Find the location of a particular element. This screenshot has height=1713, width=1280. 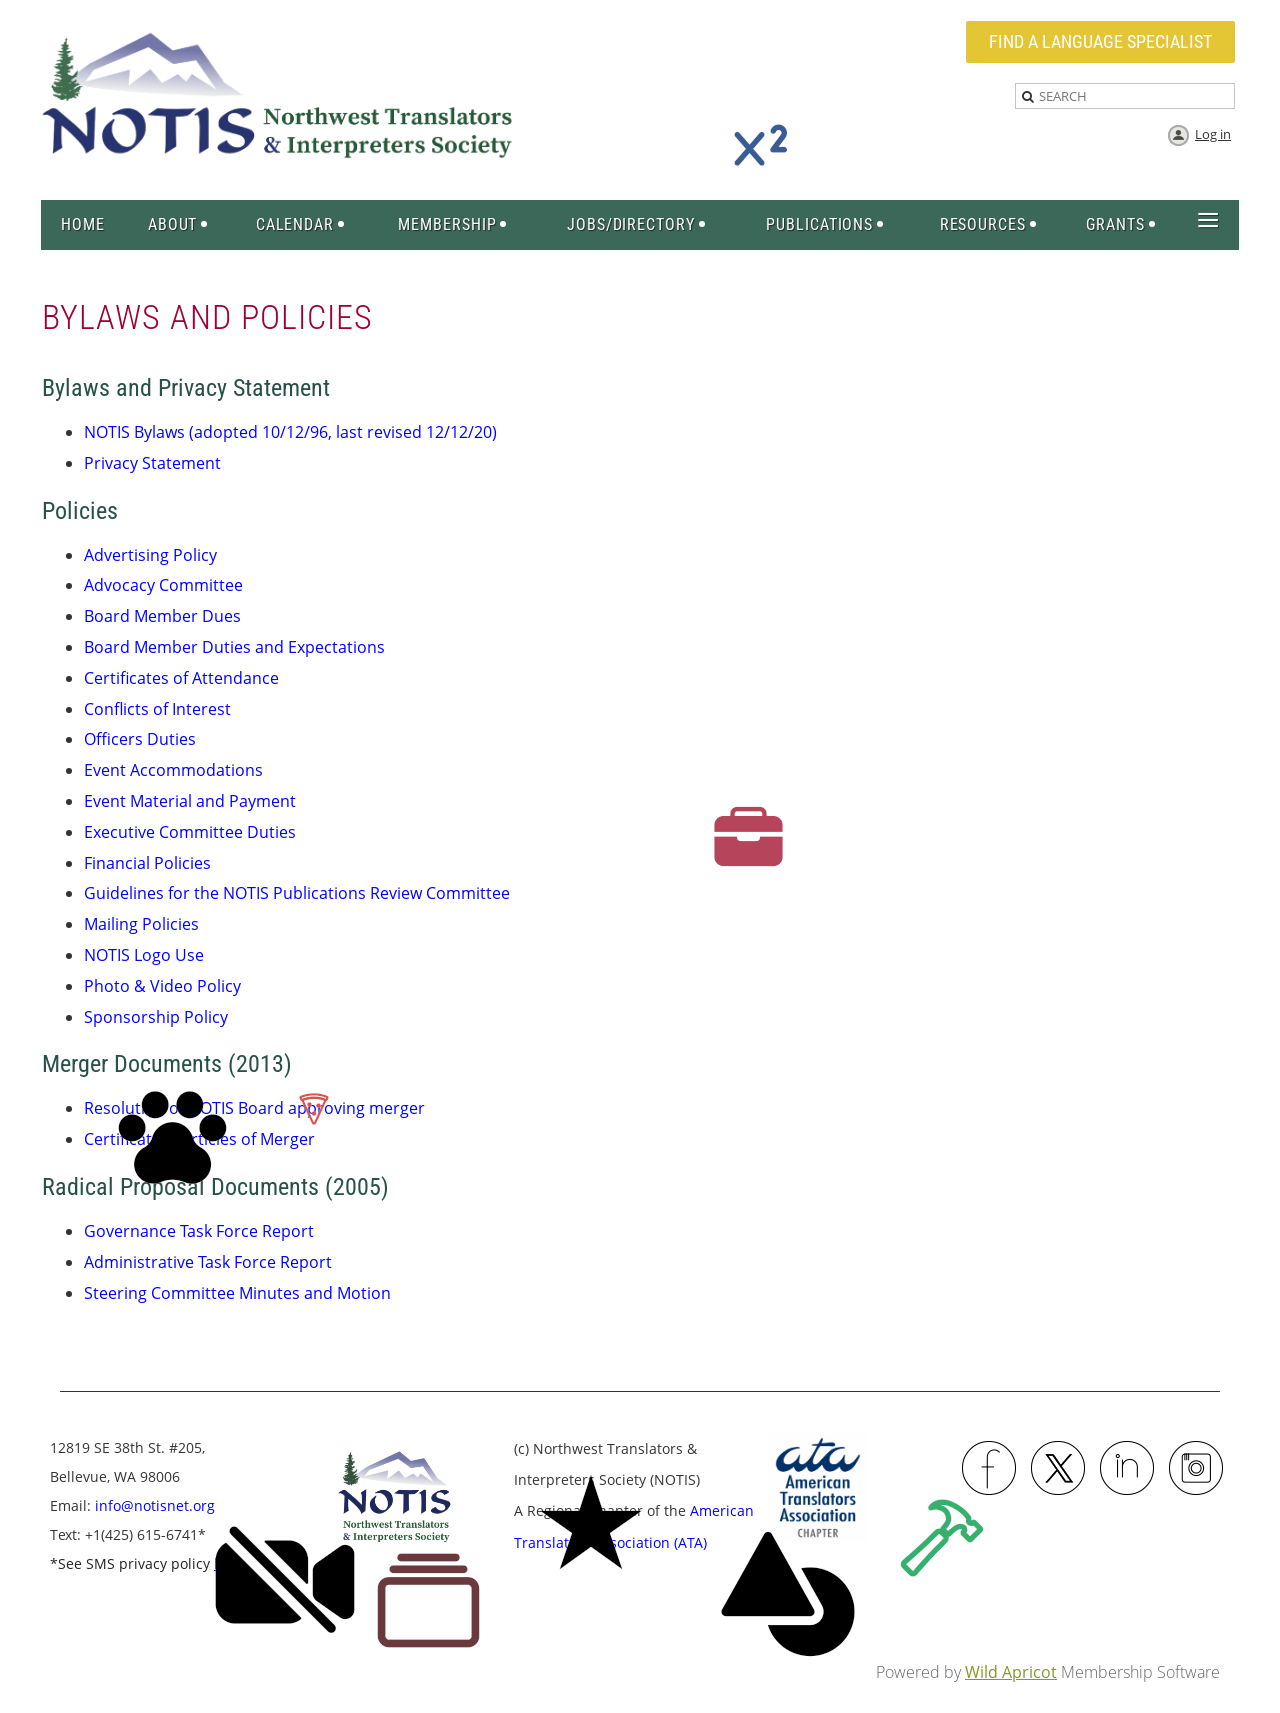

view photo albums is located at coordinates (428, 1600).